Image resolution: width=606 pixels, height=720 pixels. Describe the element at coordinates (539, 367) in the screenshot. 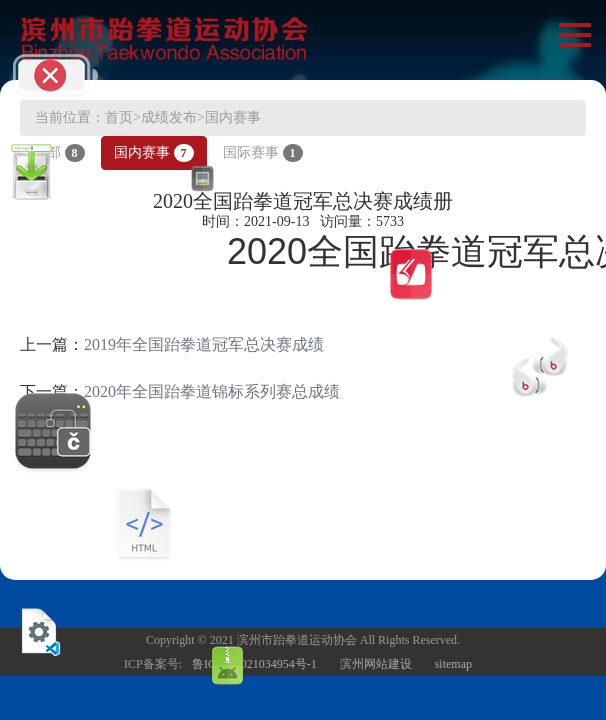

I see `beats fit pro earbuds bluetooth device` at that location.